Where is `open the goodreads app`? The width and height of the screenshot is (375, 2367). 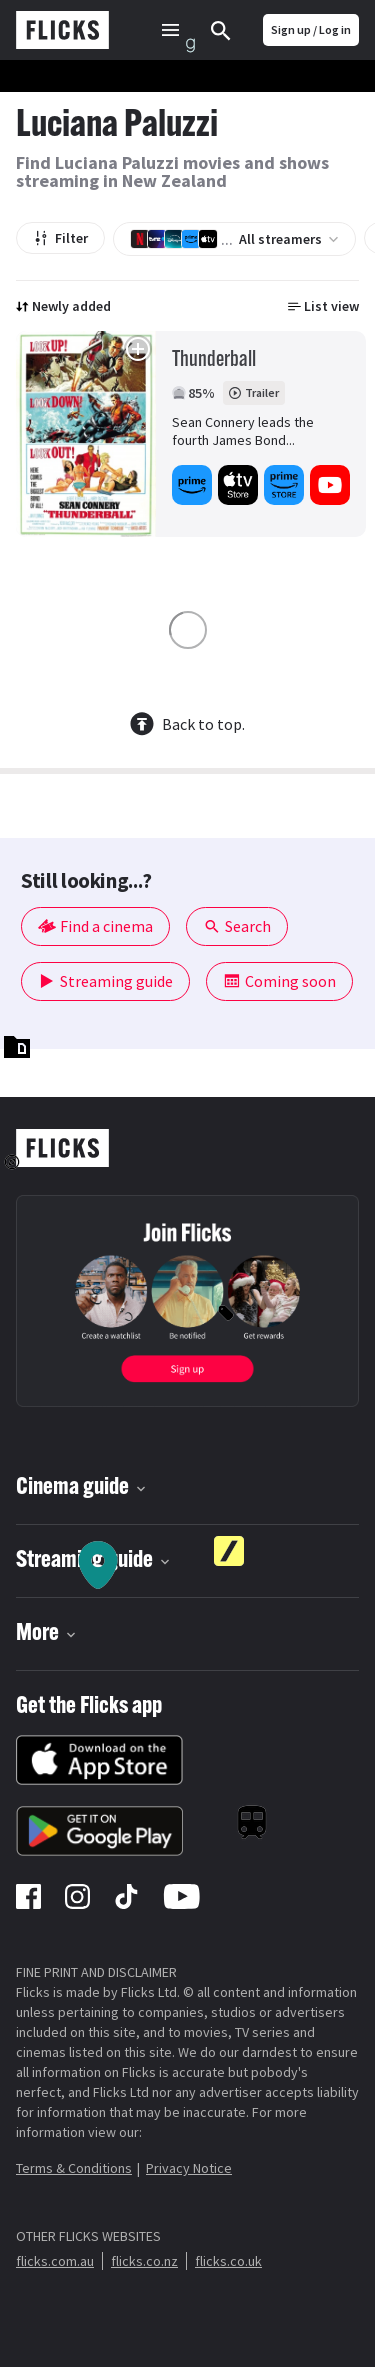 open the goodreads app is located at coordinates (190, 45).